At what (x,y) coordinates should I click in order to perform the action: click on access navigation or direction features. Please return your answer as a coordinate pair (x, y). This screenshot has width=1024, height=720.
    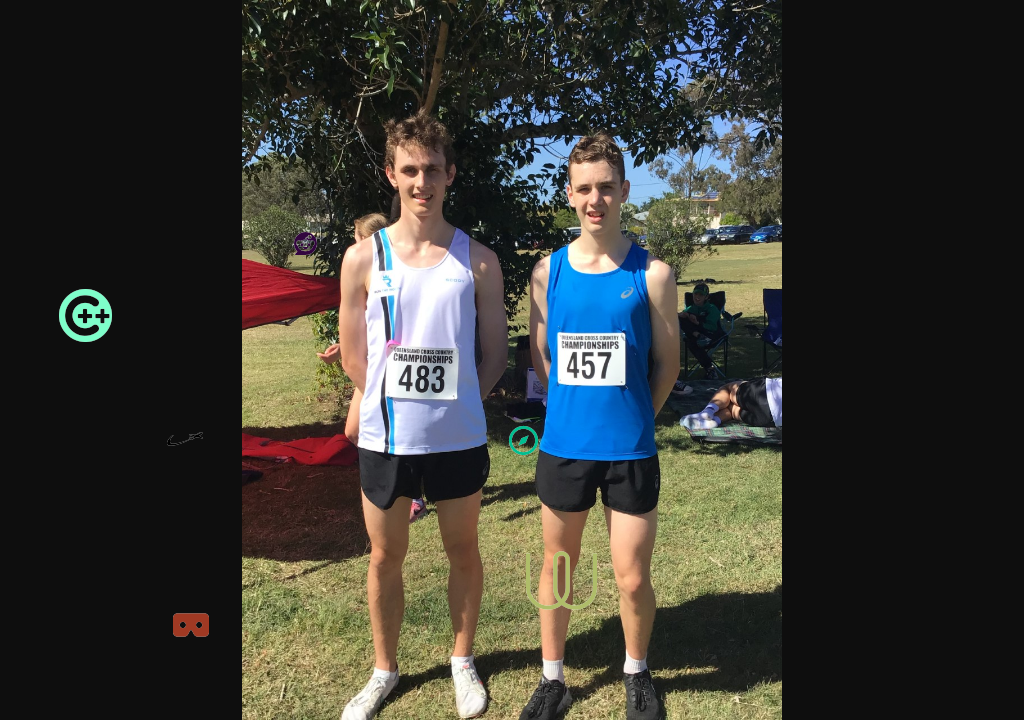
    Looking at the image, I should click on (523, 440).